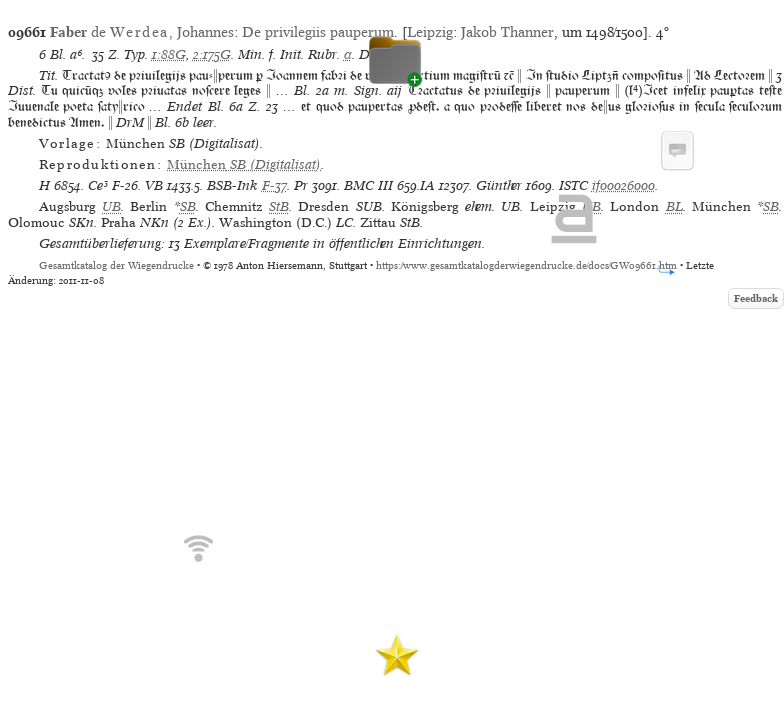  I want to click on indicates wireless network connection status, so click(198, 547).